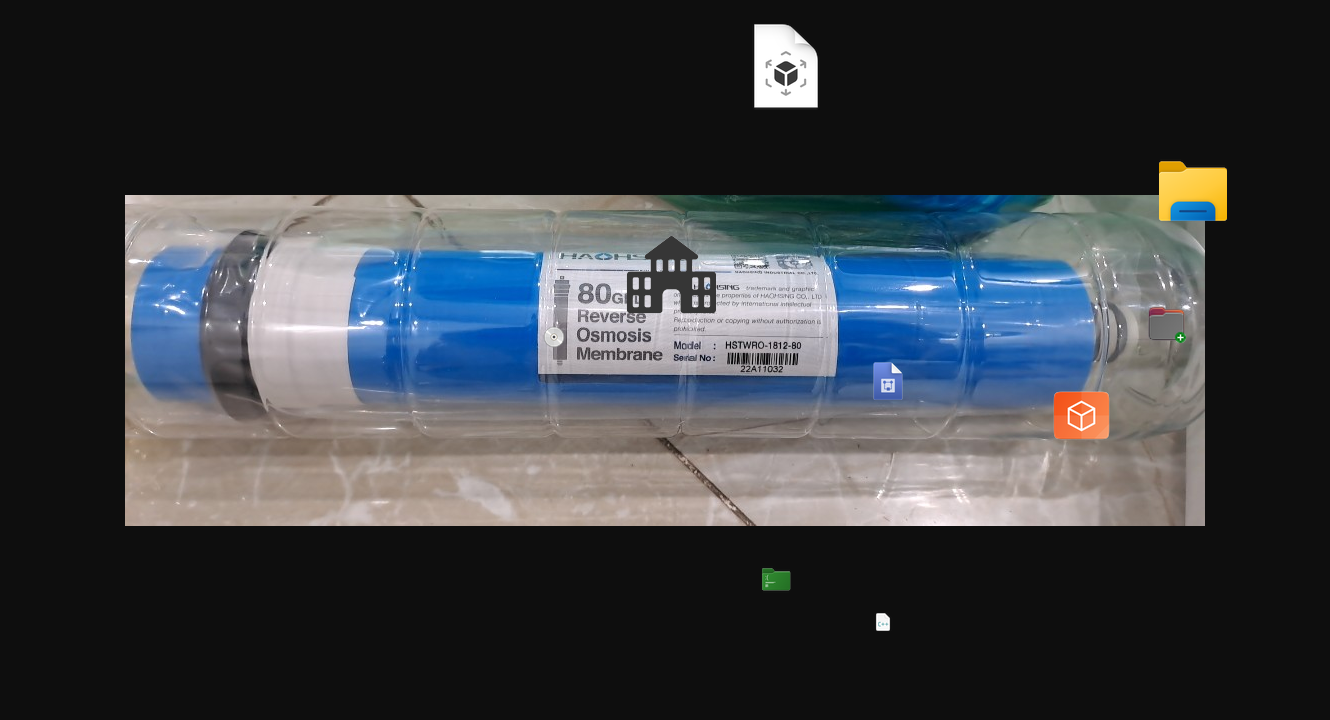 Image resolution: width=1330 pixels, height=720 pixels. What do you see at coordinates (888, 382) in the screenshot?
I see `a Microsoft Visio diagram file` at bounding box center [888, 382].